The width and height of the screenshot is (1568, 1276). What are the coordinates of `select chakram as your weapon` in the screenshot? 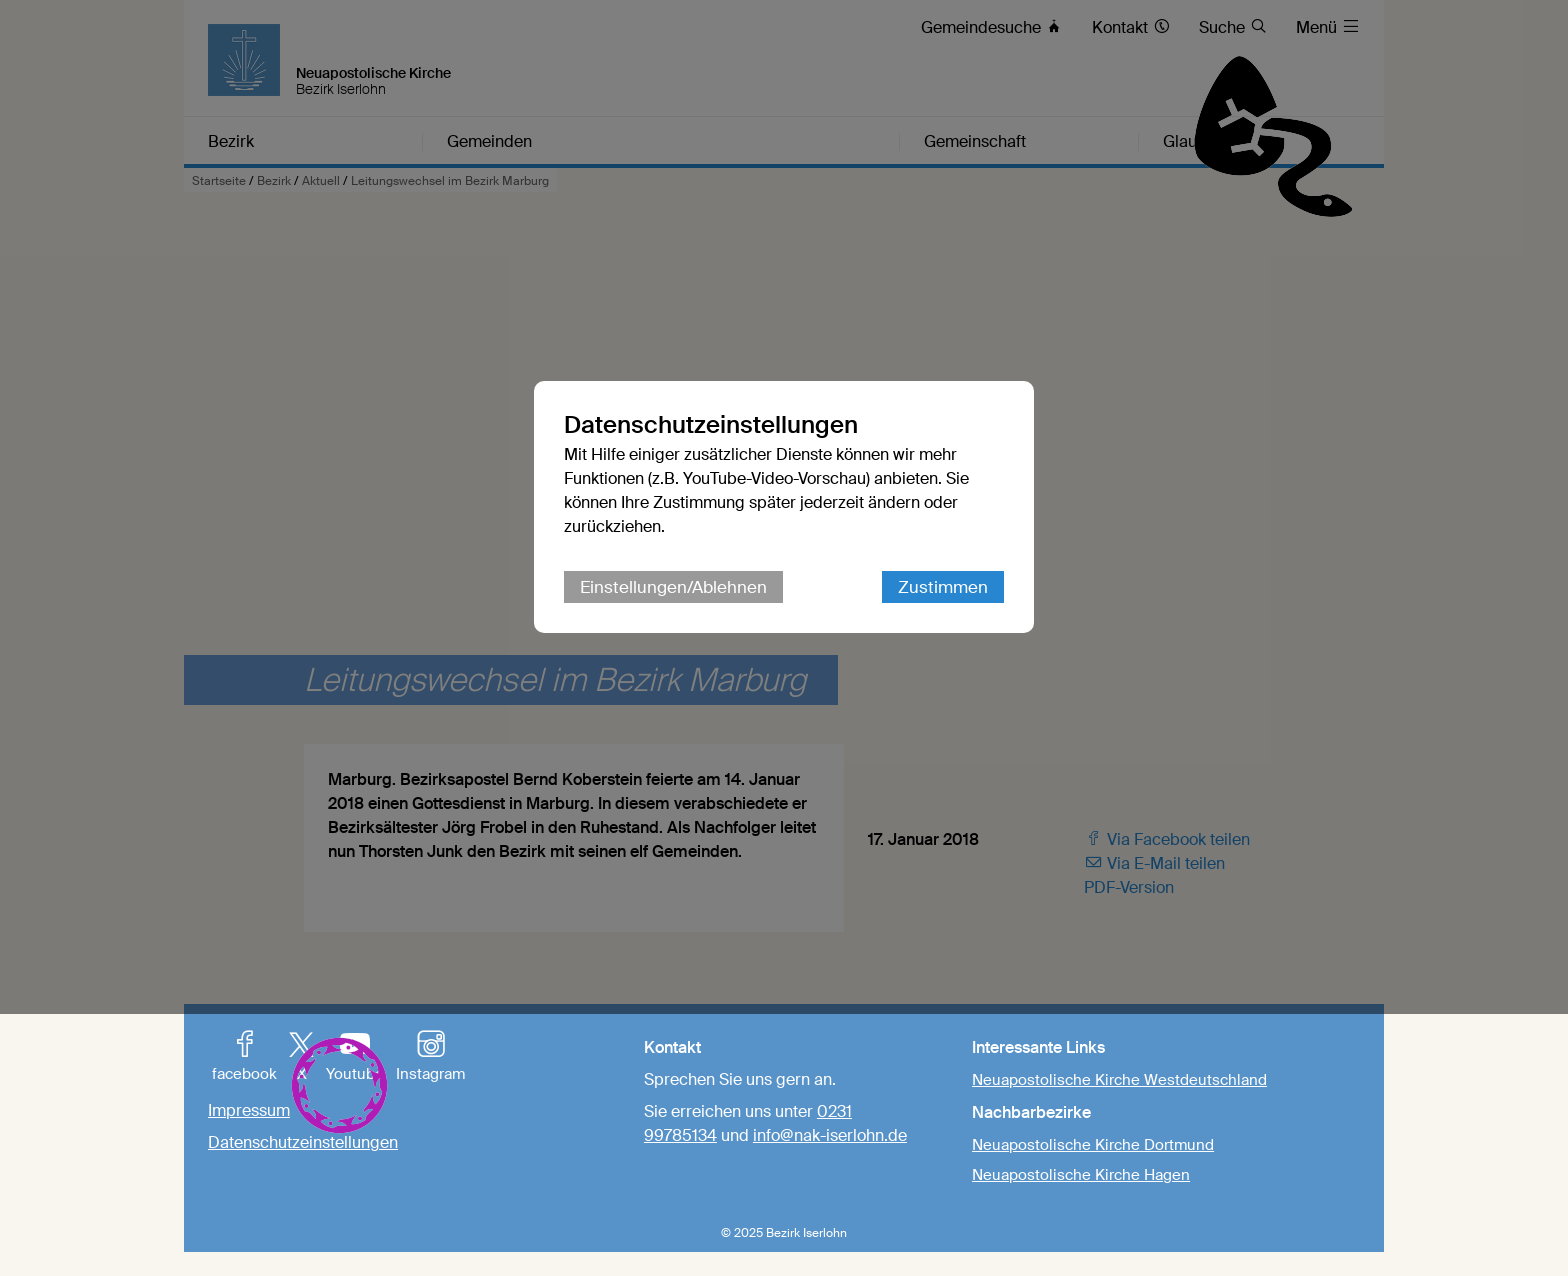 It's located at (339, 1085).